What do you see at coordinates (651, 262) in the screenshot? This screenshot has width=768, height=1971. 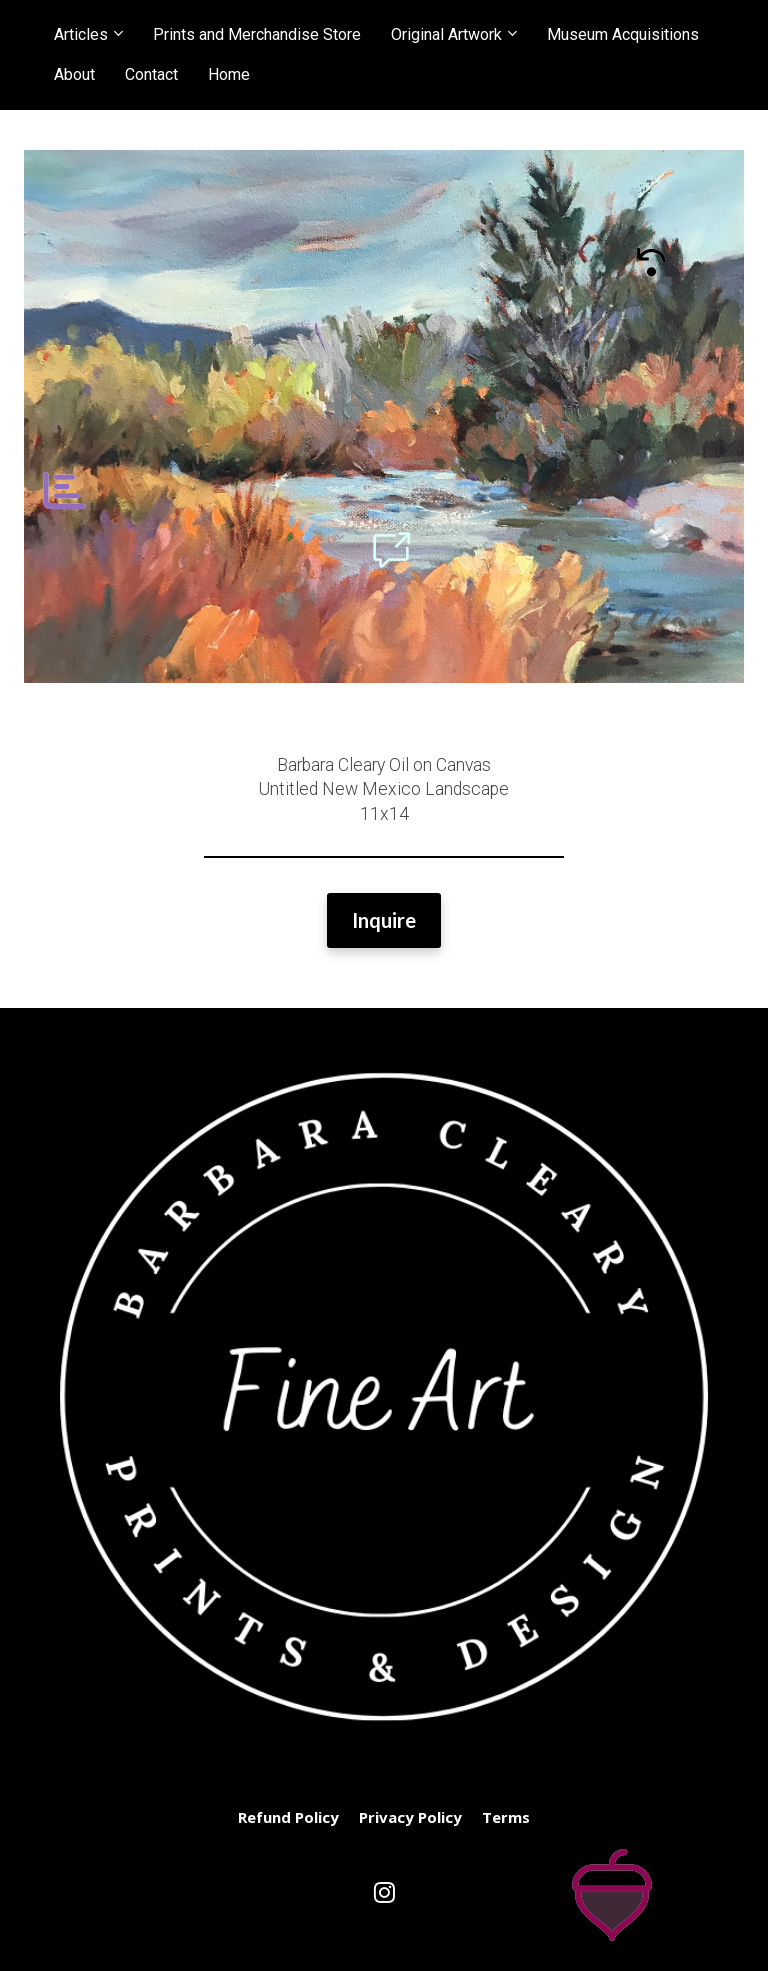 I see `step back to the previous line during debugging` at bounding box center [651, 262].